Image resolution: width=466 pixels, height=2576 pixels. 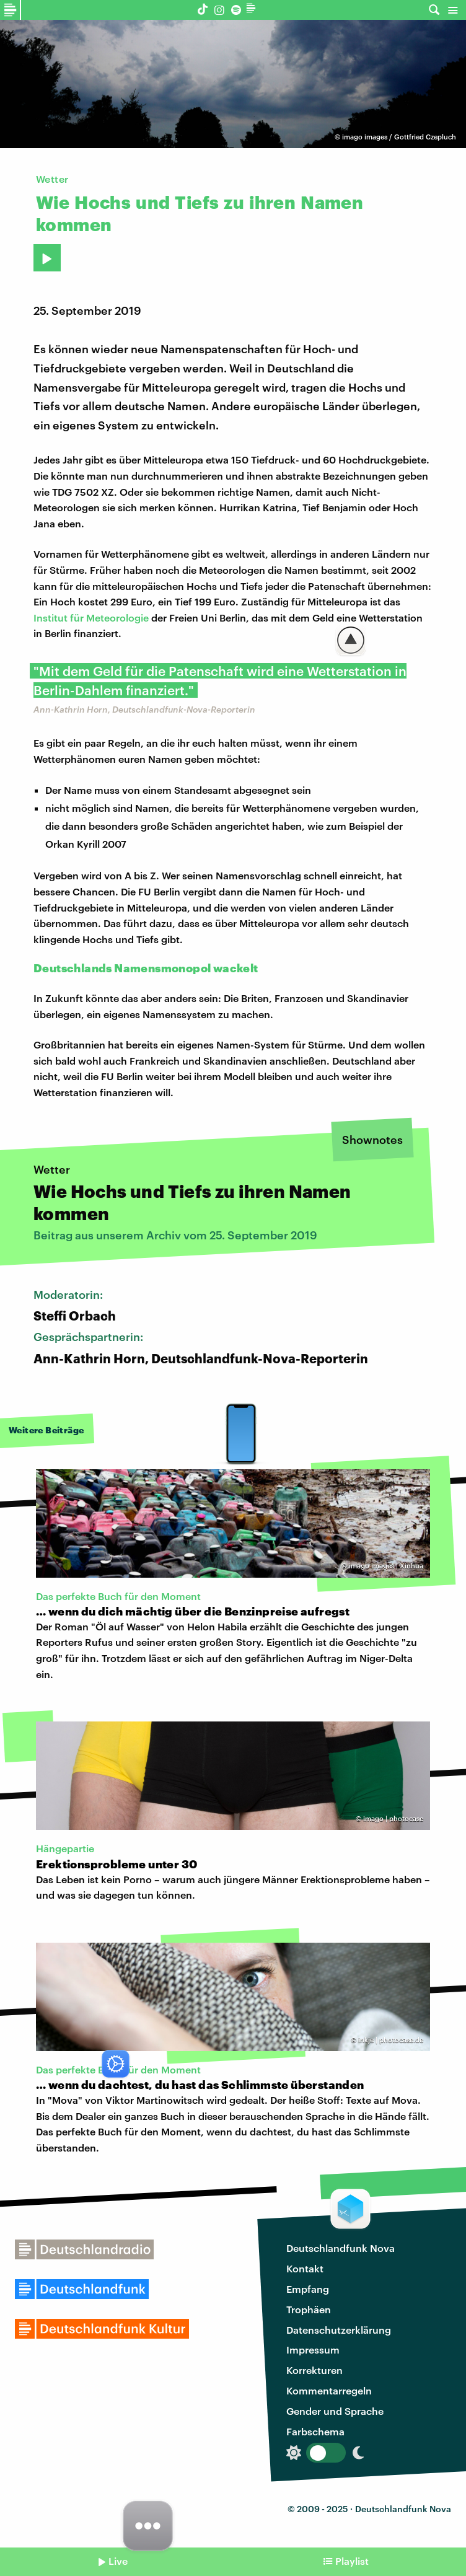 I want to click on access other or miscellaneous preferences, so click(x=147, y=2526).